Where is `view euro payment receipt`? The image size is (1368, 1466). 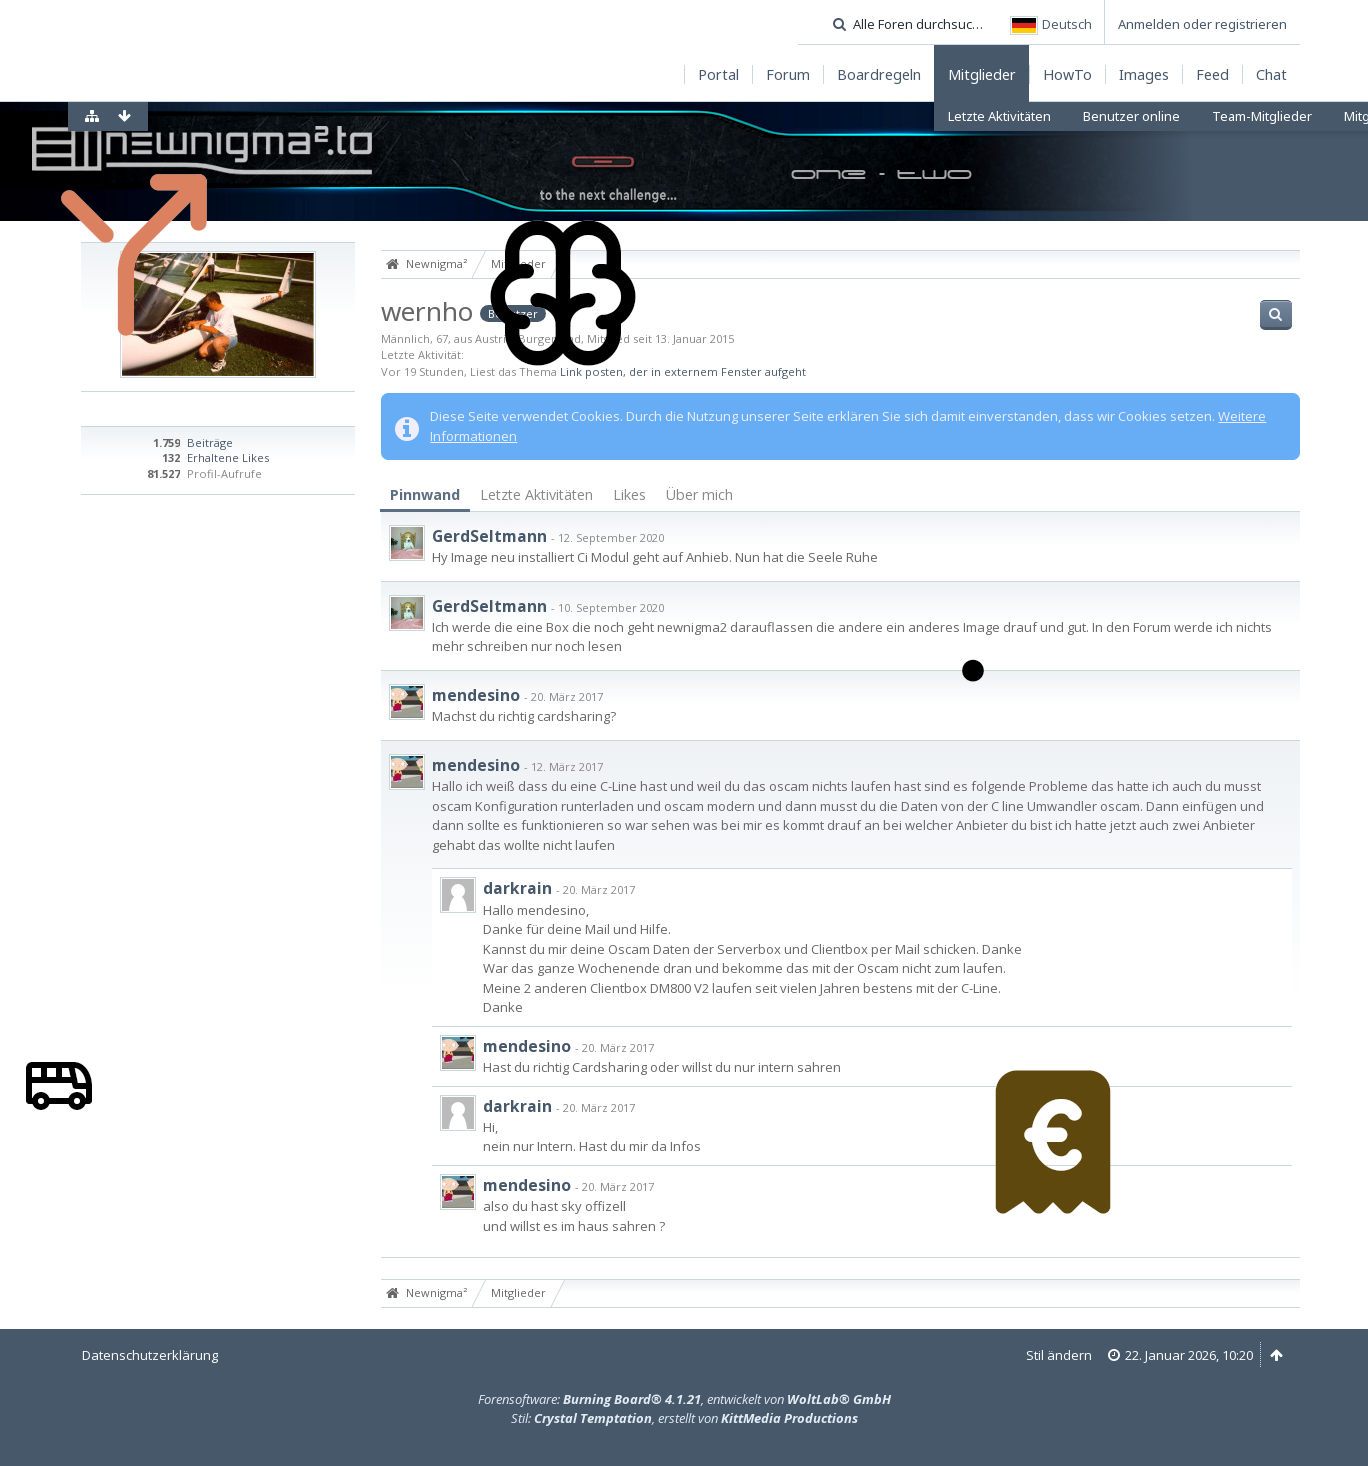 view euro payment receipt is located at coordinates (1053, 1142).